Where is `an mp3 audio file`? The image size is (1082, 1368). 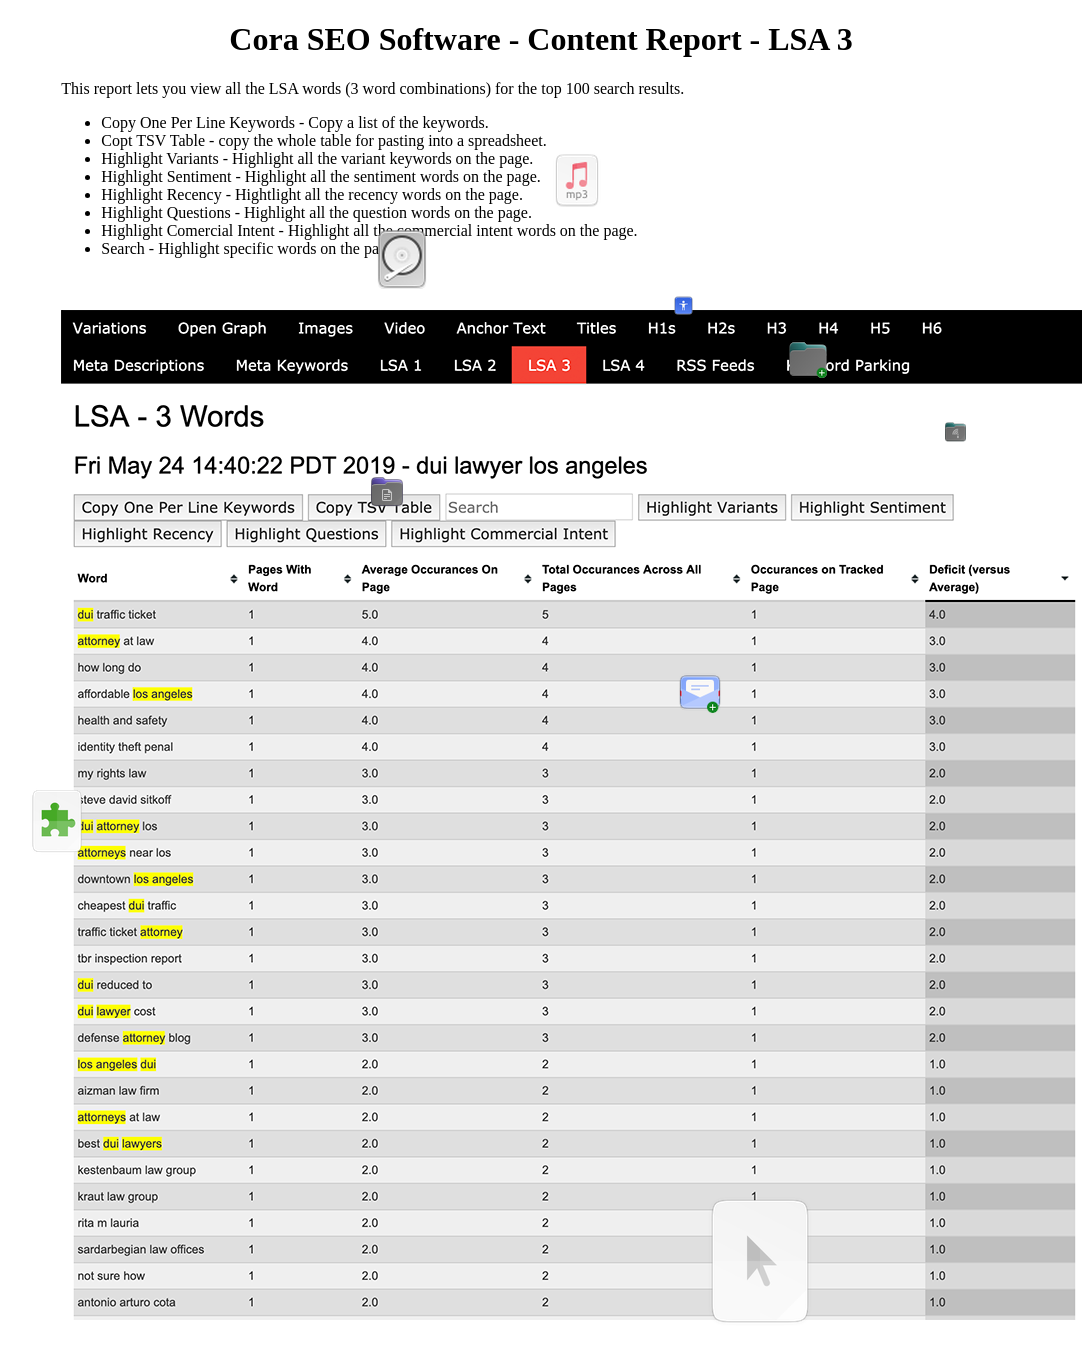
an mp3 audio file is located at coordinates (577, 180).